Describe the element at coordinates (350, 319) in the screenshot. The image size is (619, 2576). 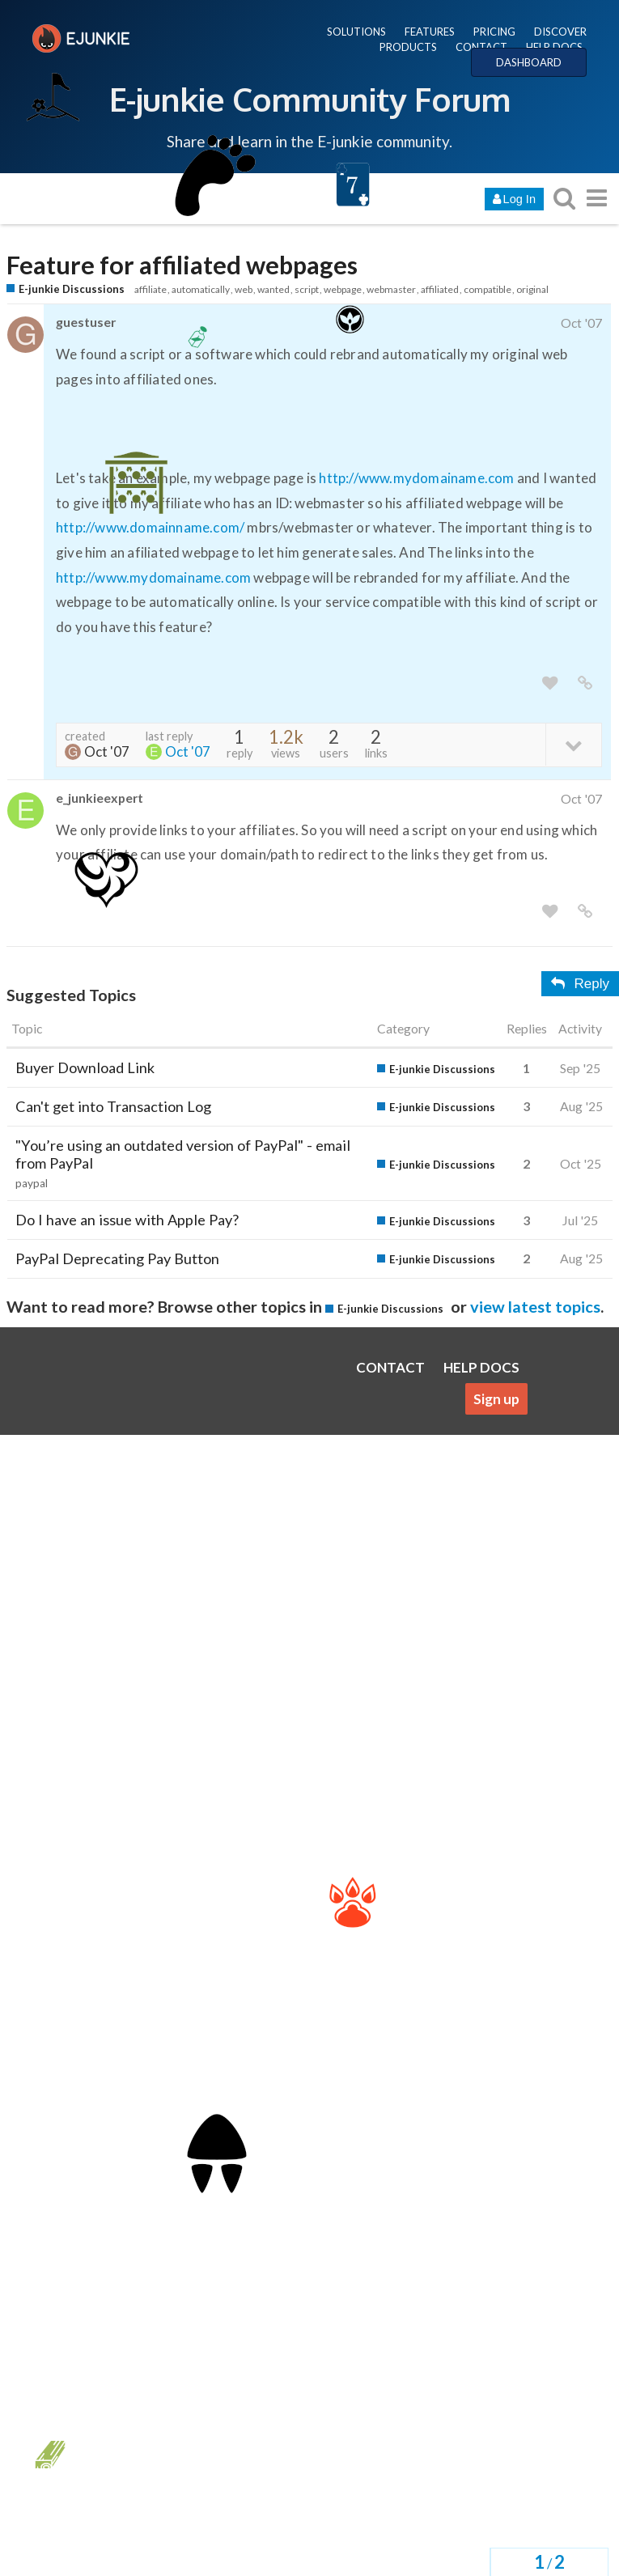
I see `indicates plant growth or gardening feature` at that location.